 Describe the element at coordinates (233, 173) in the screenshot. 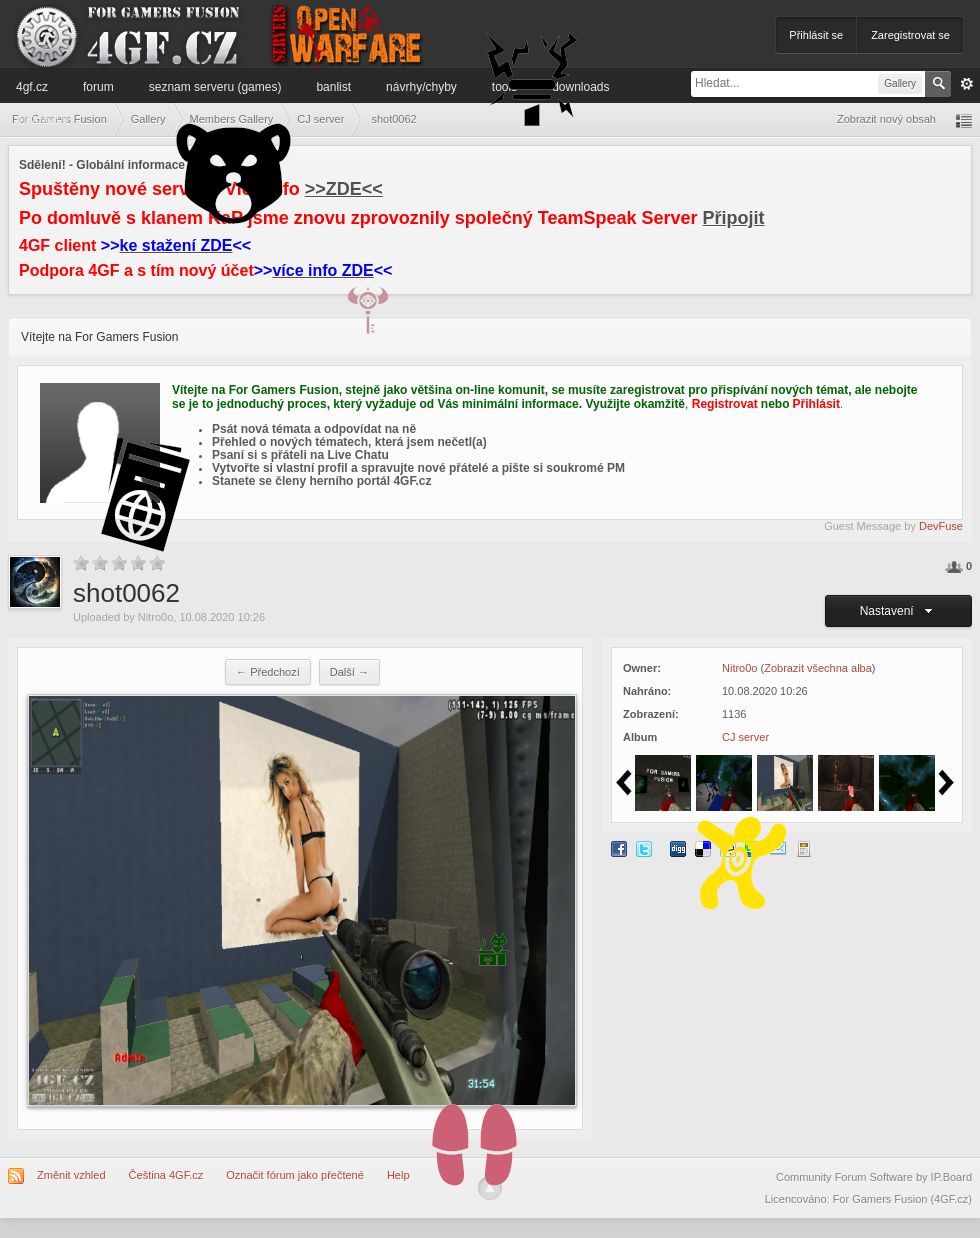

I see `represents a bear character or avatar in a game` at that location.